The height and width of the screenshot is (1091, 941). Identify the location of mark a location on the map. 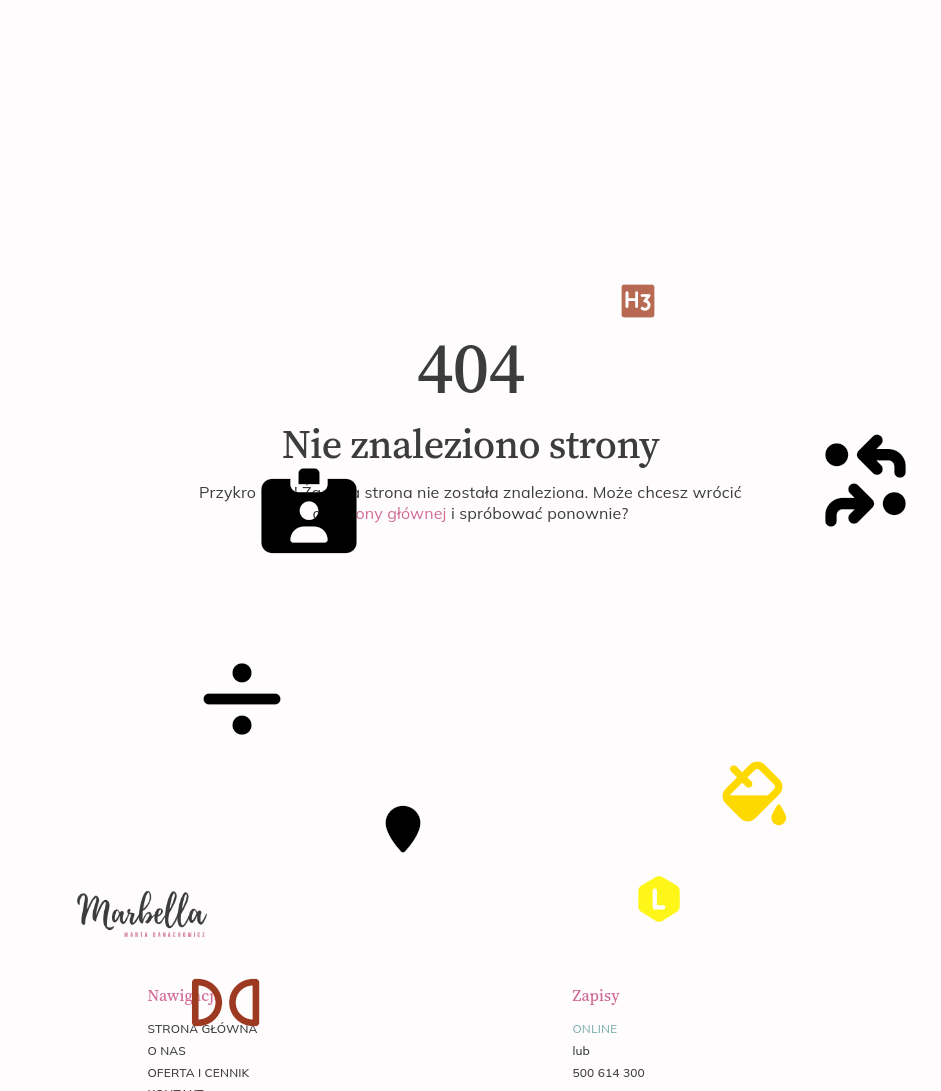
(403, 829).